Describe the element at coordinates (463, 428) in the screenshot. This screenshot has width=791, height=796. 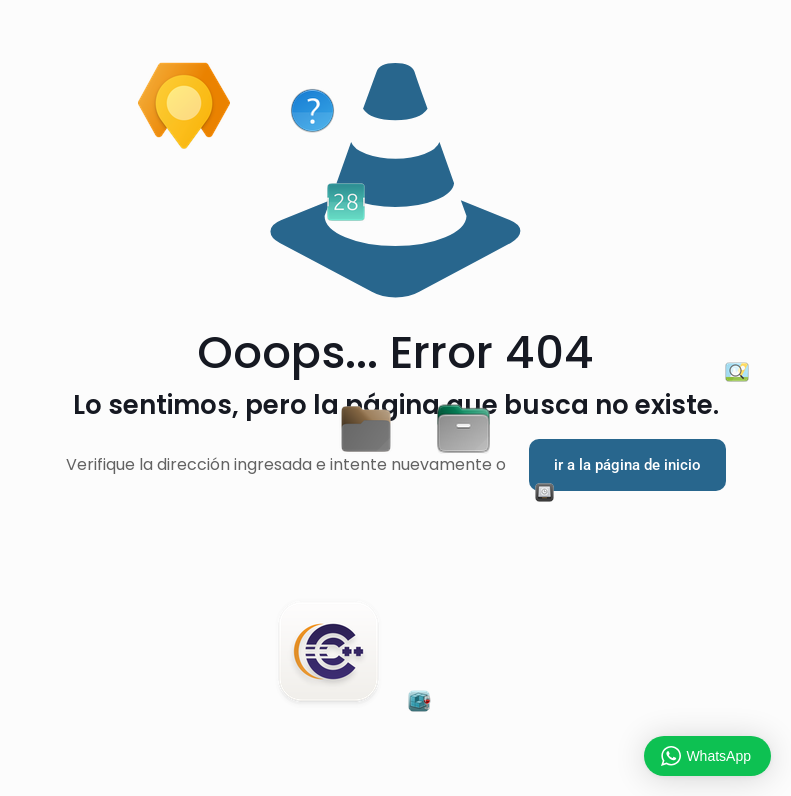
I see `open the file manager application` at that location.